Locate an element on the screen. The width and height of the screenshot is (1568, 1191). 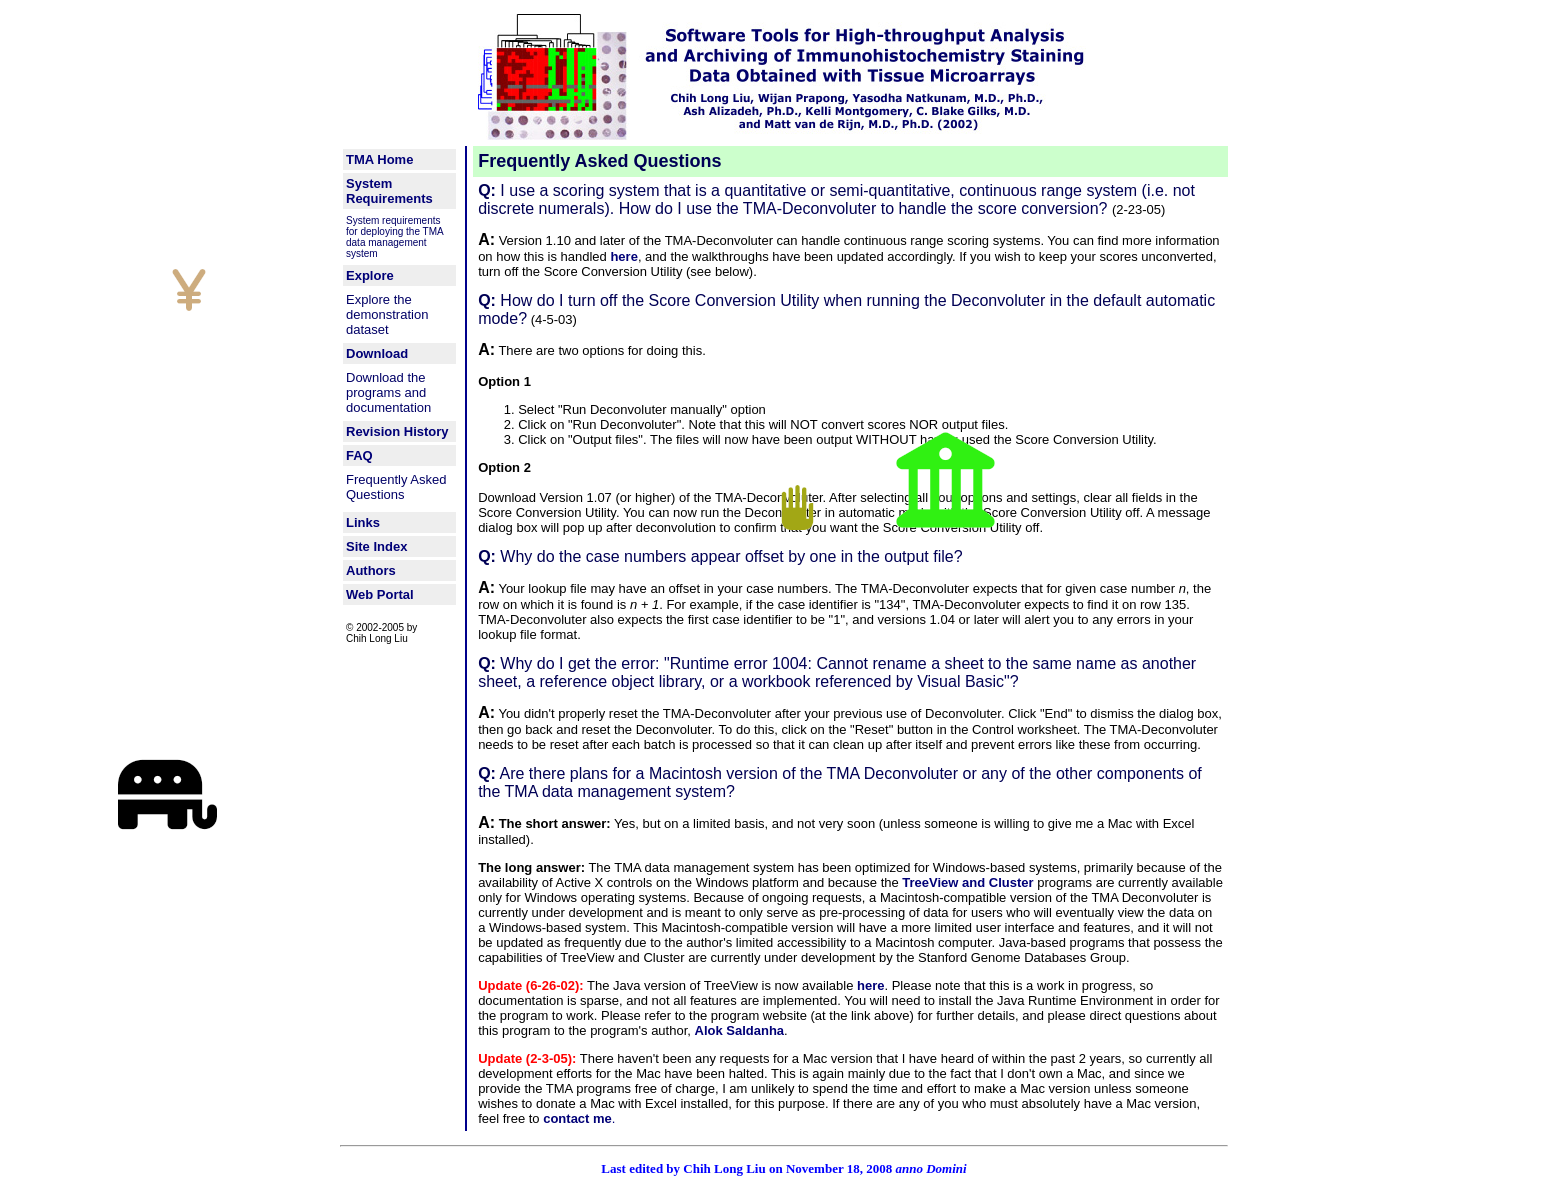
view nearby museums or cultural attractions is located at coordinates (945, 478).